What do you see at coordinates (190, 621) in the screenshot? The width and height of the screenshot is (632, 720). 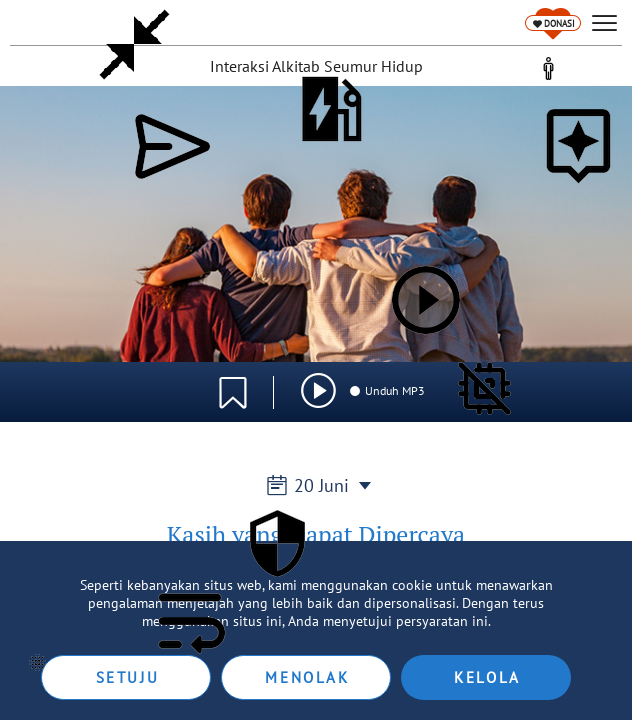 I see `toggle text wrapping in a document or editor` at bounding box center [190, 621].